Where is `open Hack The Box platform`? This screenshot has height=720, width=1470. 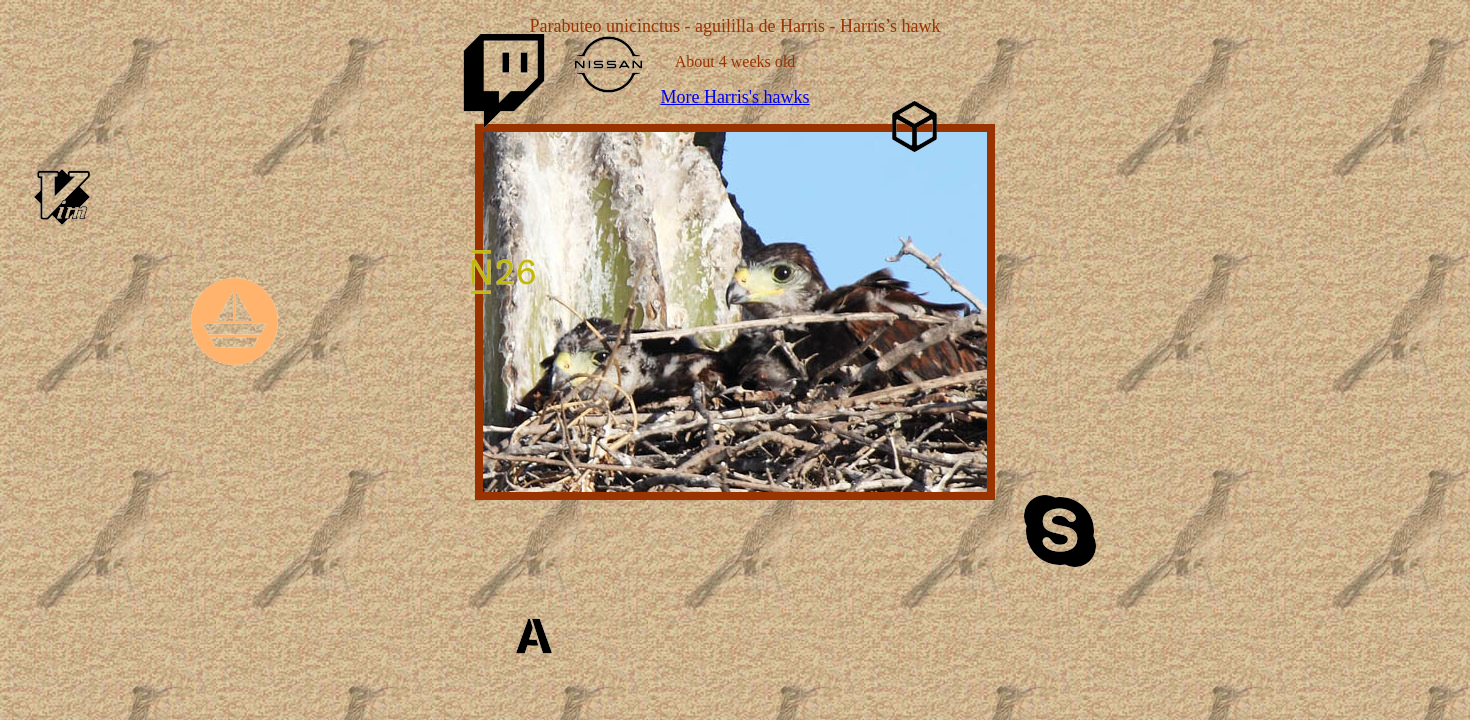 open Hack The Box platform is located at coordinates (914, 126).